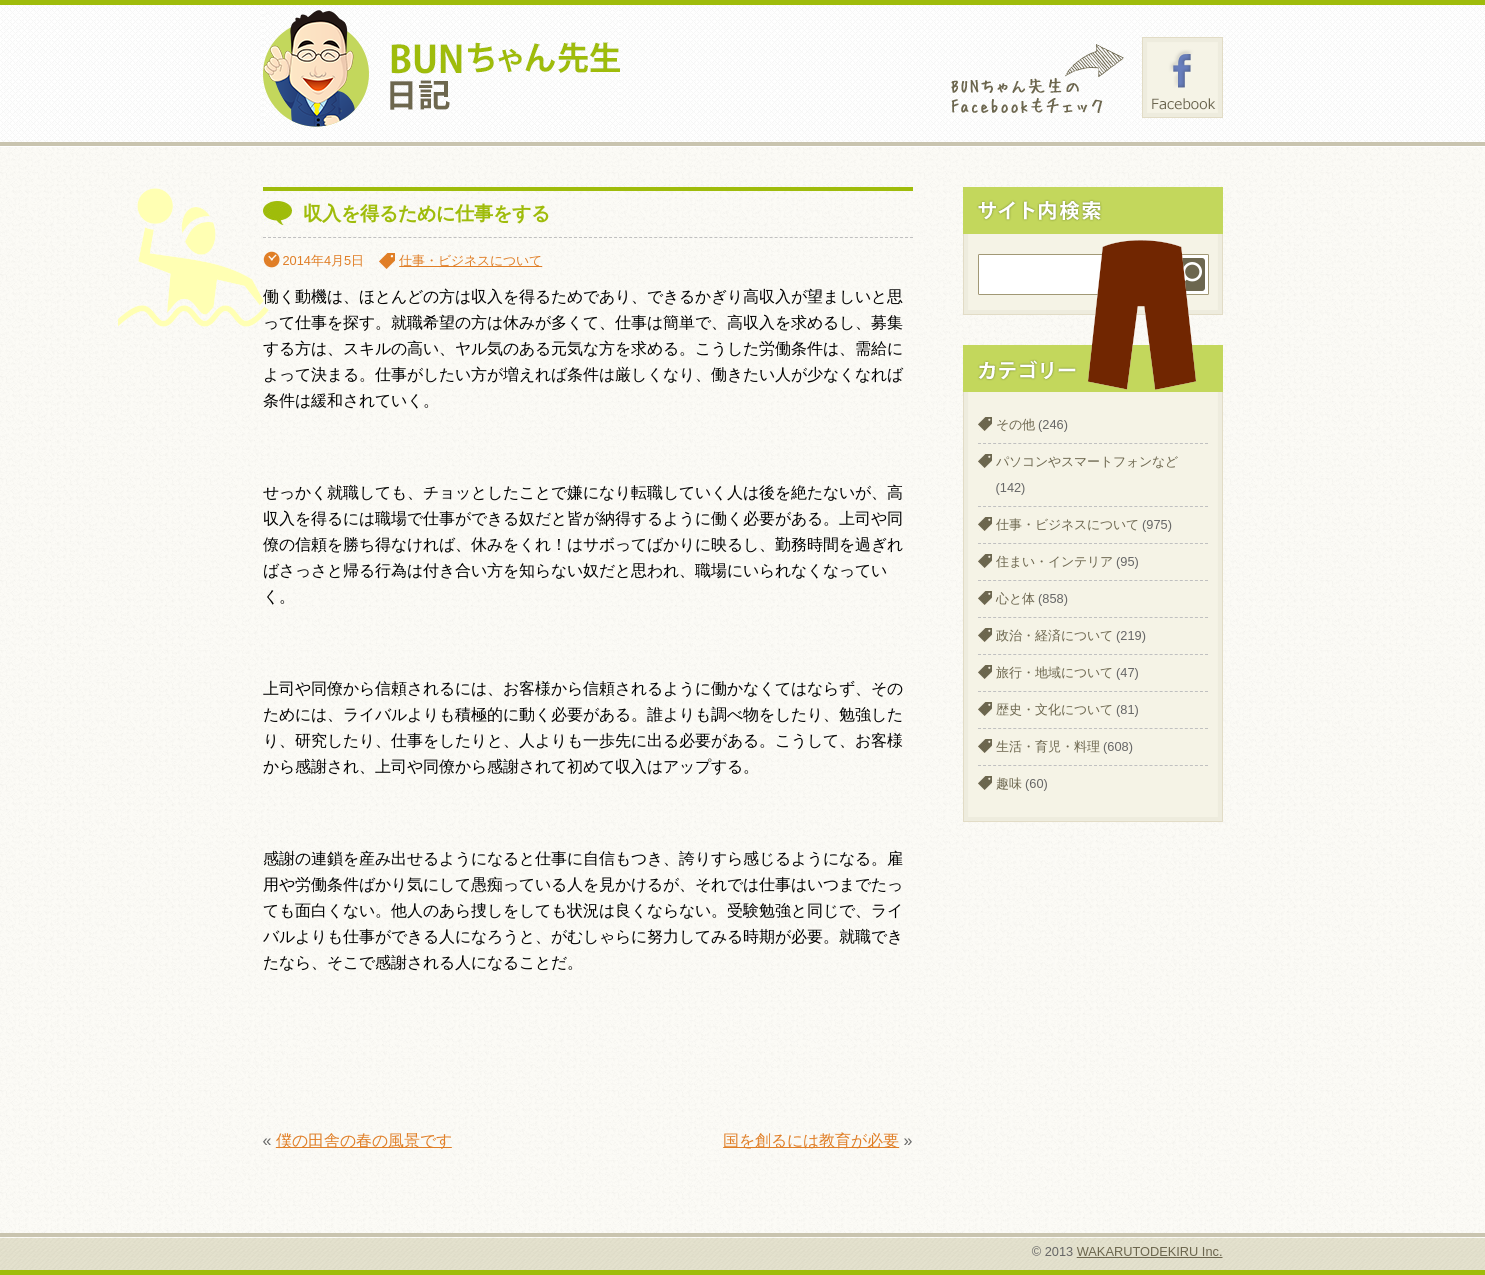 This screenshot has height=1275, width=1485. What do you see at coordinates (194, 257) in the screenshot?
I see `access water polo game or activity` at bounding box center [194, 257].